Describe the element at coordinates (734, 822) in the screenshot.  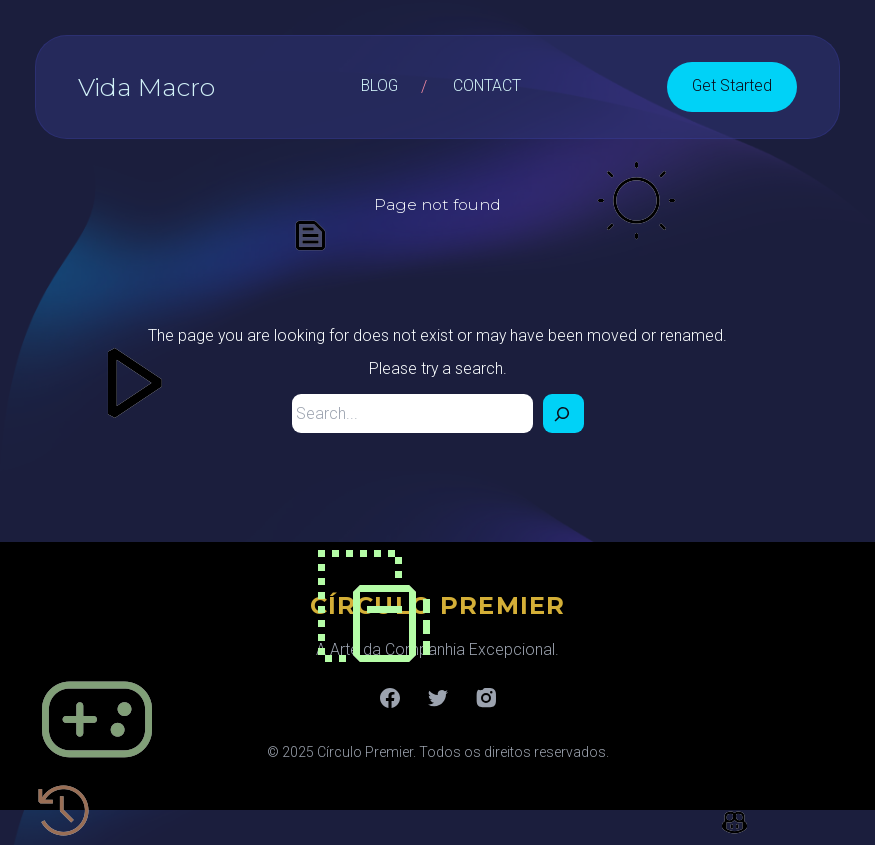
I see `access GitHub Copilot AI assistant` at that location.